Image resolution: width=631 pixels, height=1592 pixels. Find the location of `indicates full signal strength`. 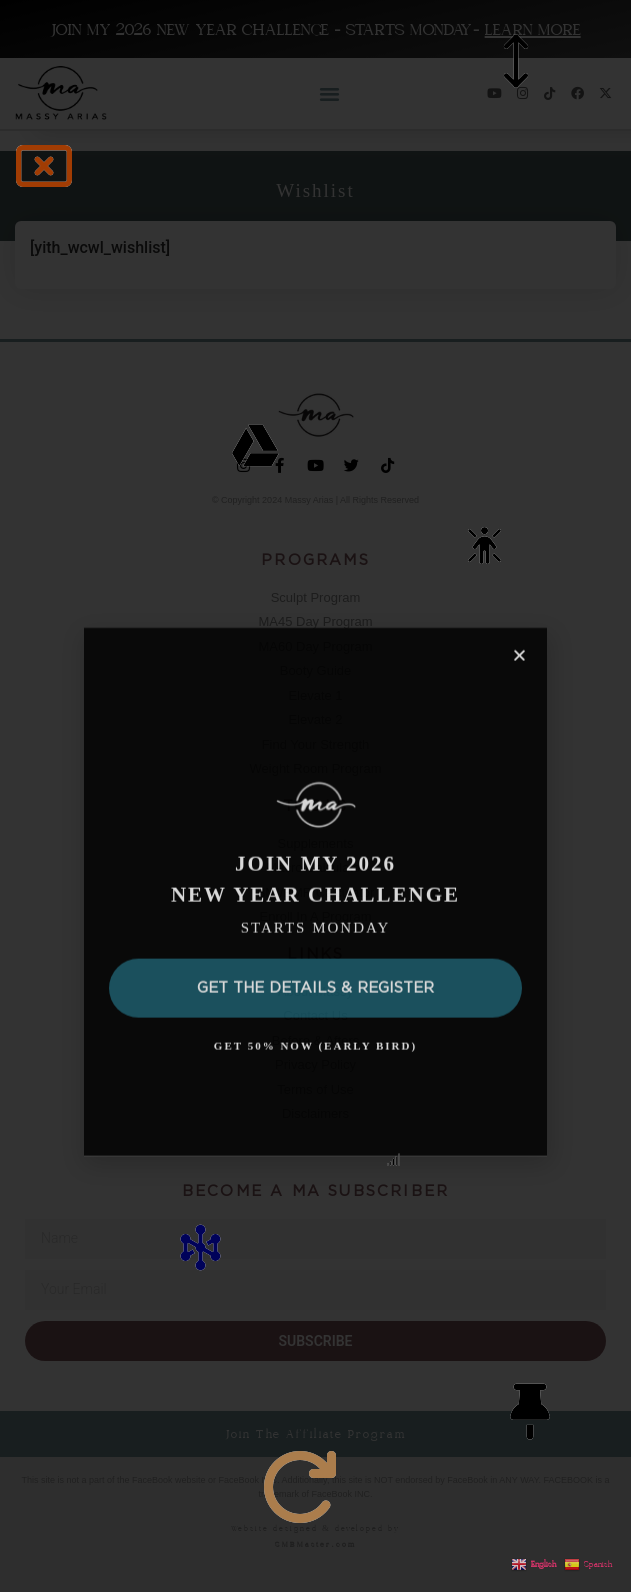

indicates full signal strength is located at coordinates (393, 1159).